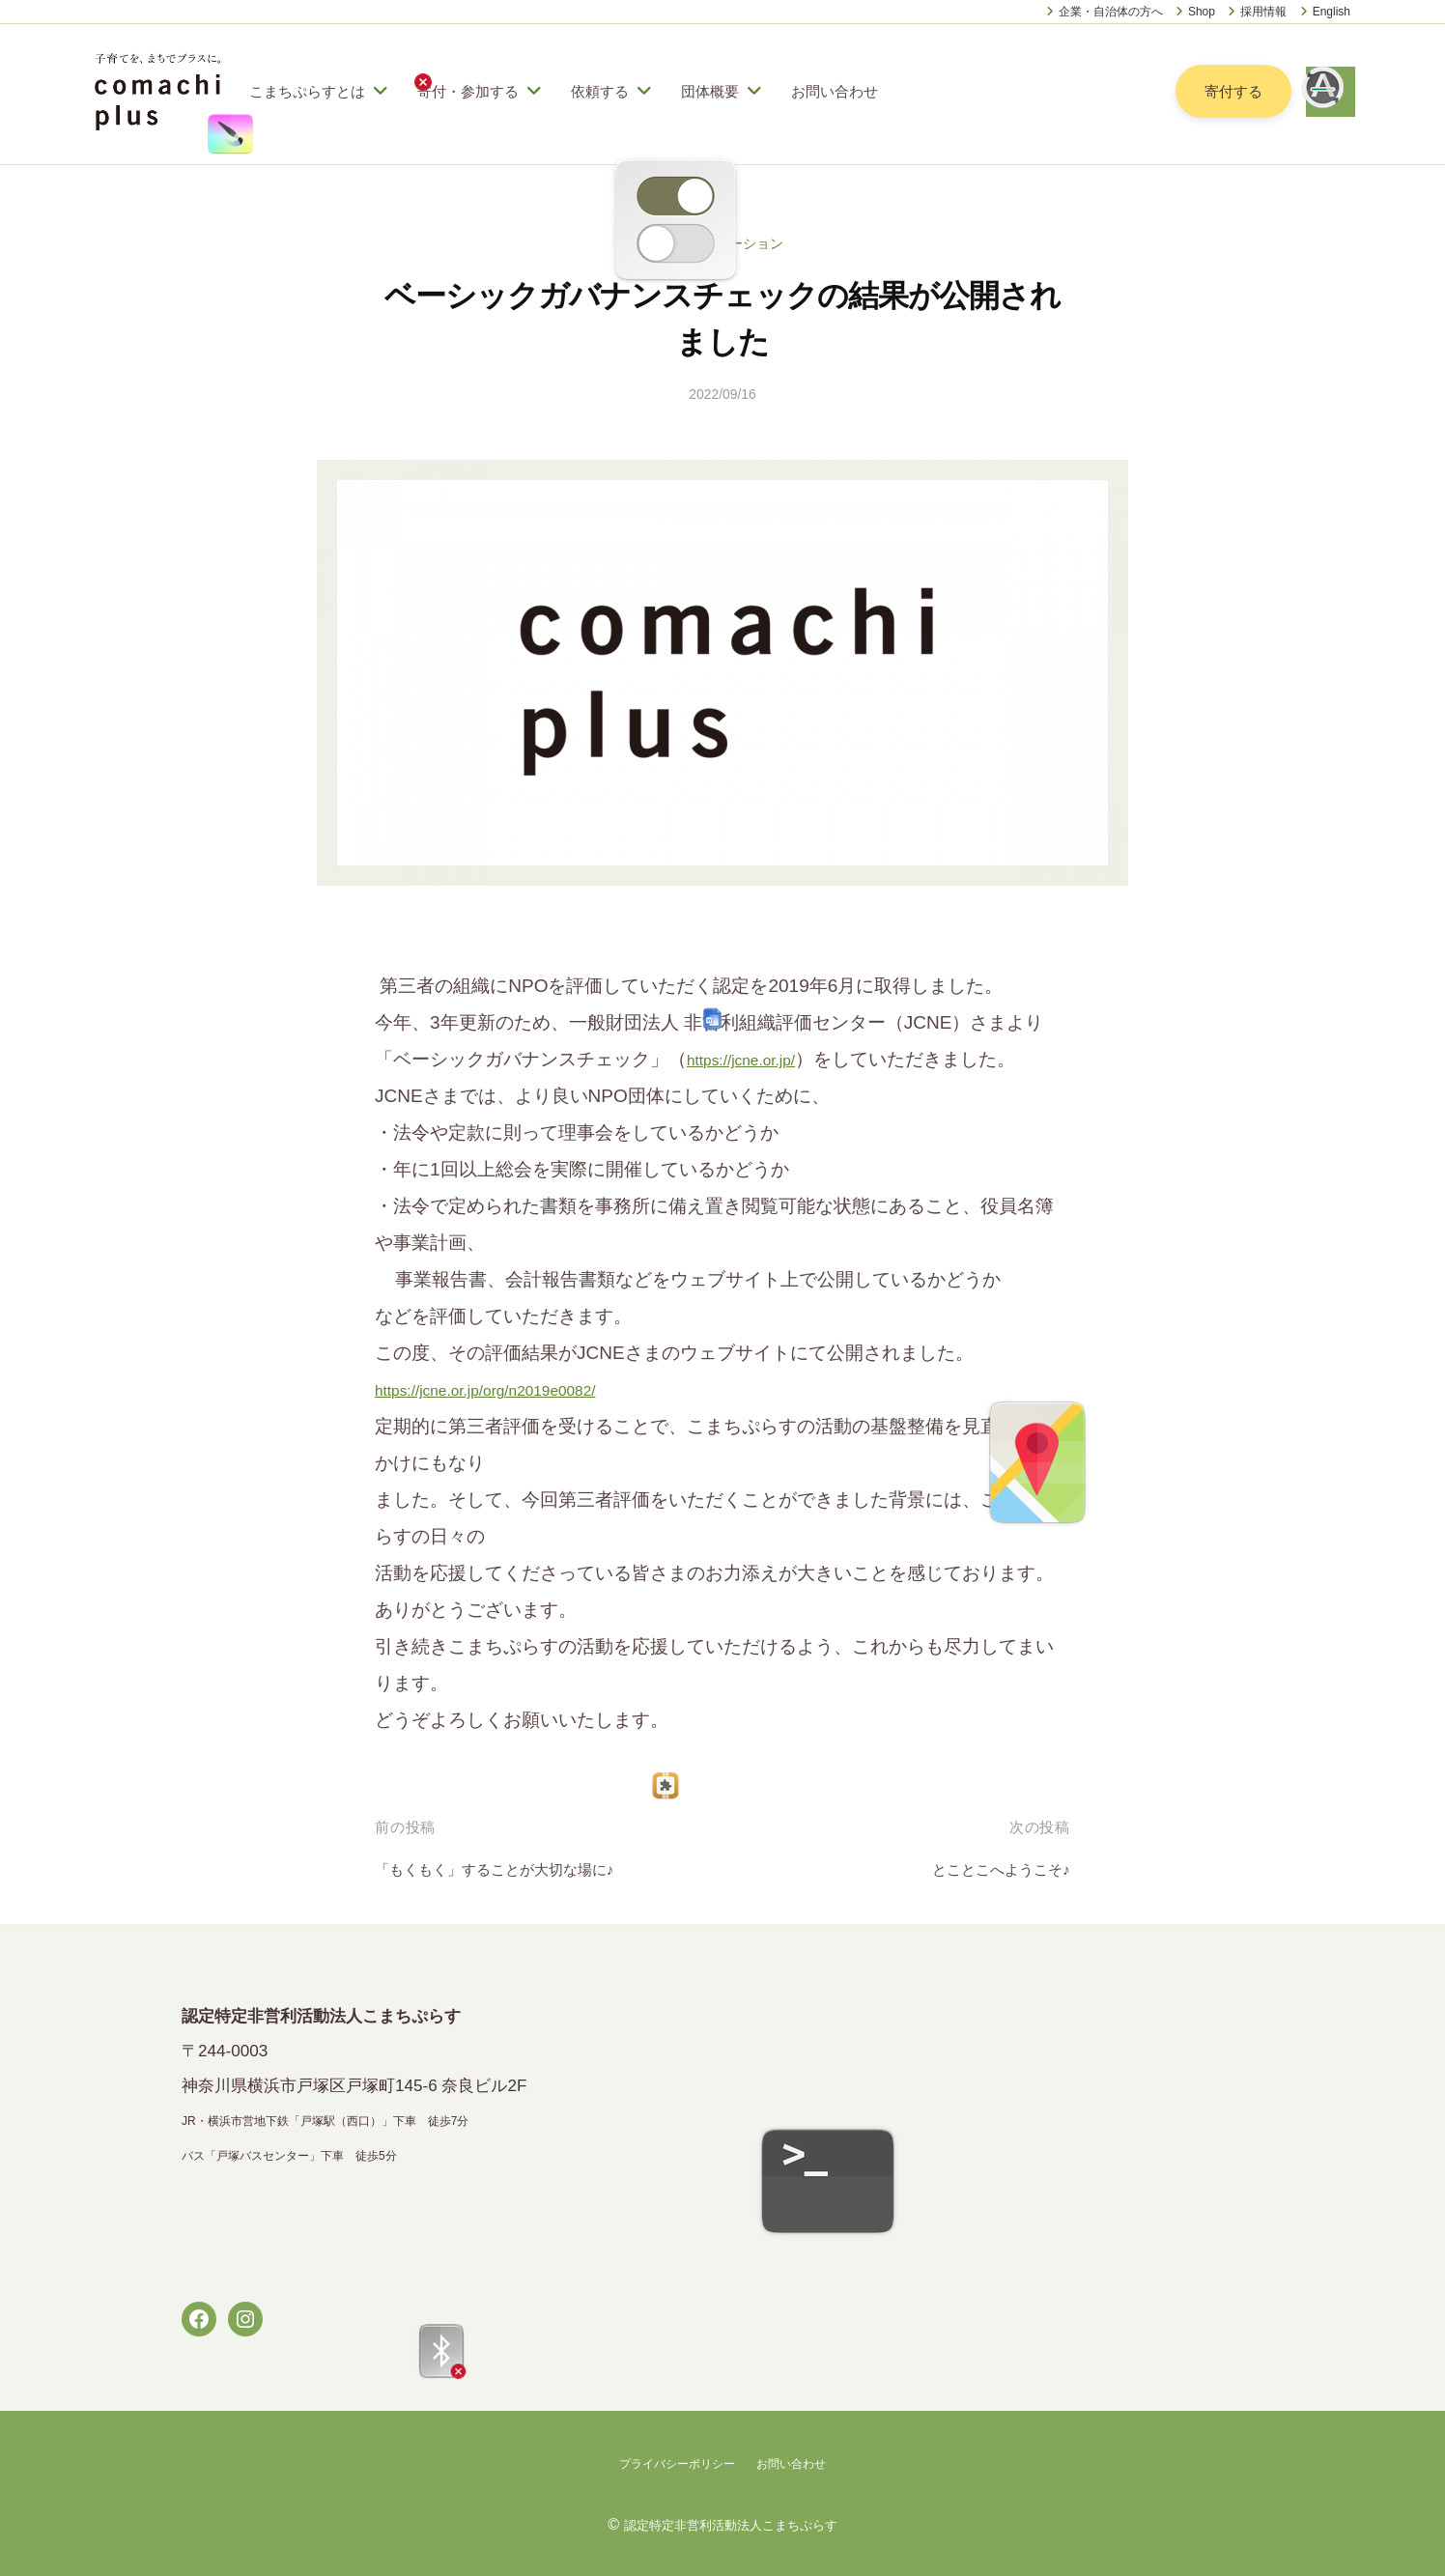 This screenshot has height=2576, width=1445. What do you see at coordinates (828, 2181) in the screenshot?
I see `open the terminal application` at bounding box center [828, 2181].